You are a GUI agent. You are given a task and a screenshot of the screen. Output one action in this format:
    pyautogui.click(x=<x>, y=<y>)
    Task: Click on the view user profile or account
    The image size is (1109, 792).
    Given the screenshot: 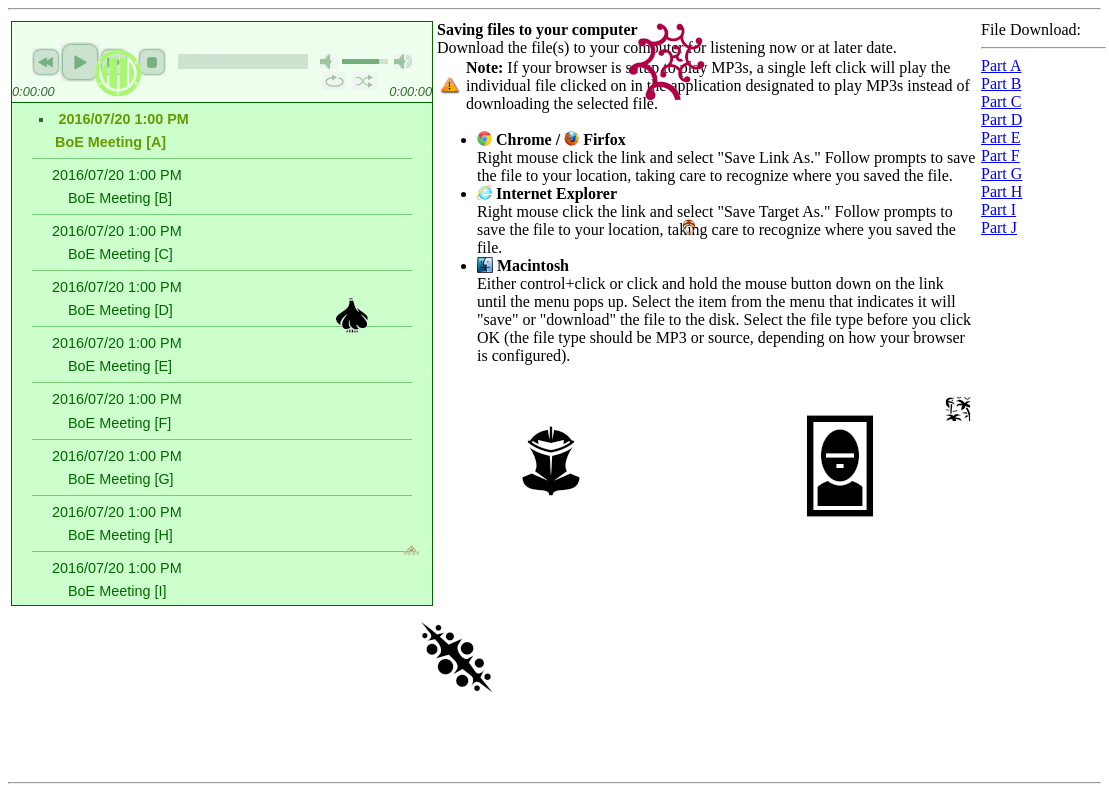 What is the action you would take?
    pyautogui.click(x=840, y=466)
    